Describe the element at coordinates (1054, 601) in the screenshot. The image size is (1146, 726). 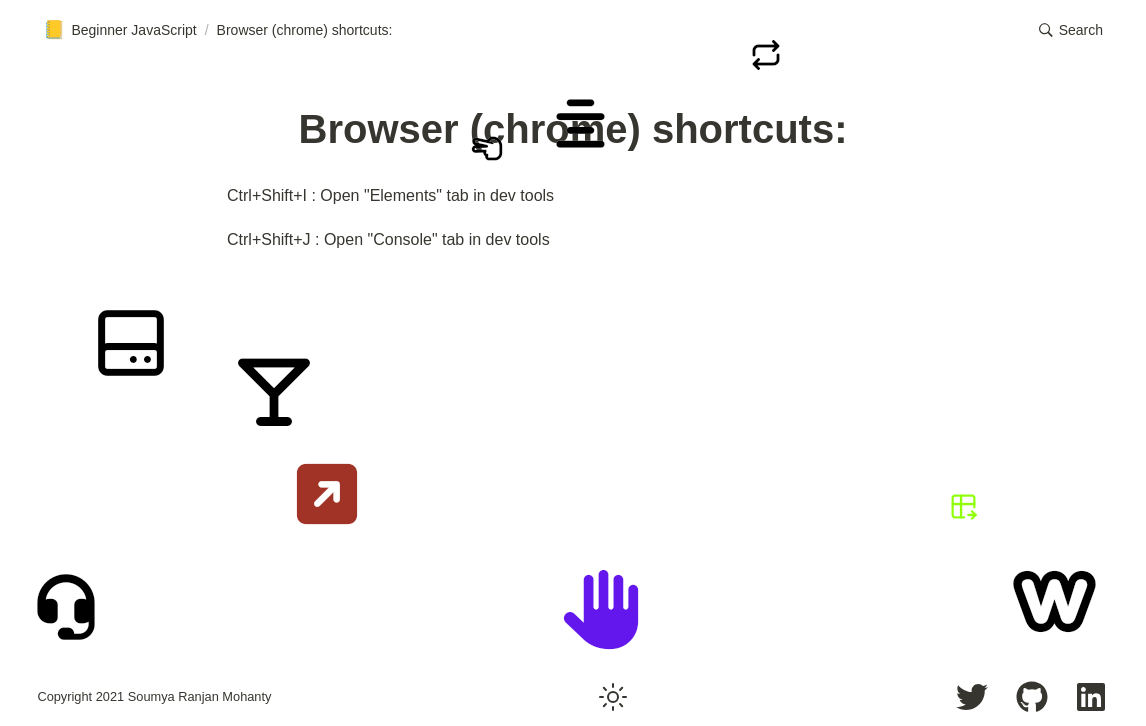
I see `weebly website builder logo` at that location.